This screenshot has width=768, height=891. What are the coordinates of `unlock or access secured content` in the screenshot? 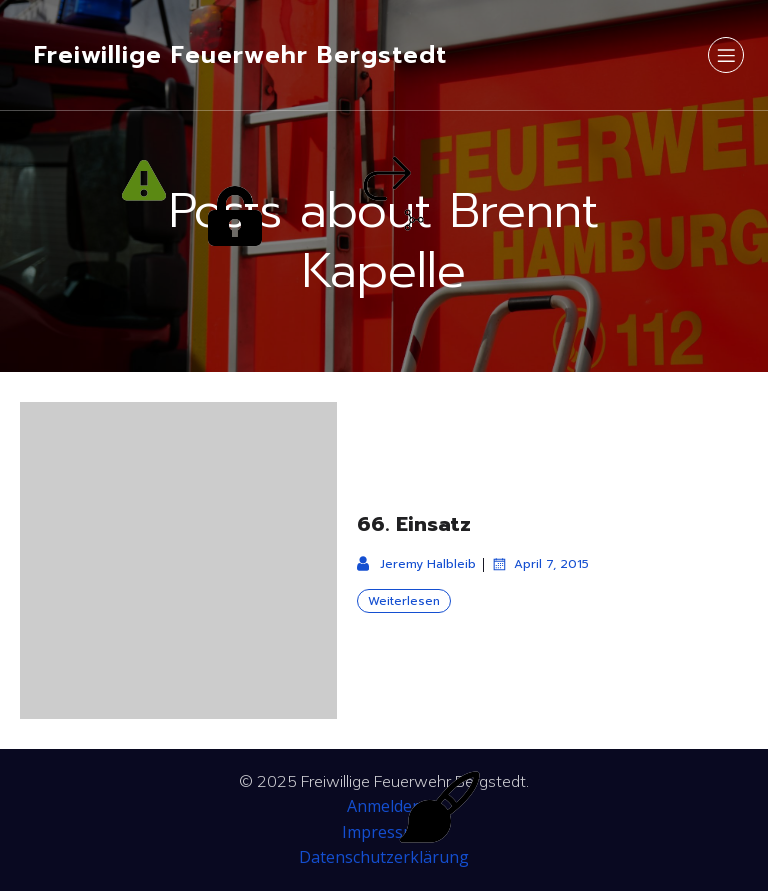 It's located at (235, 216).